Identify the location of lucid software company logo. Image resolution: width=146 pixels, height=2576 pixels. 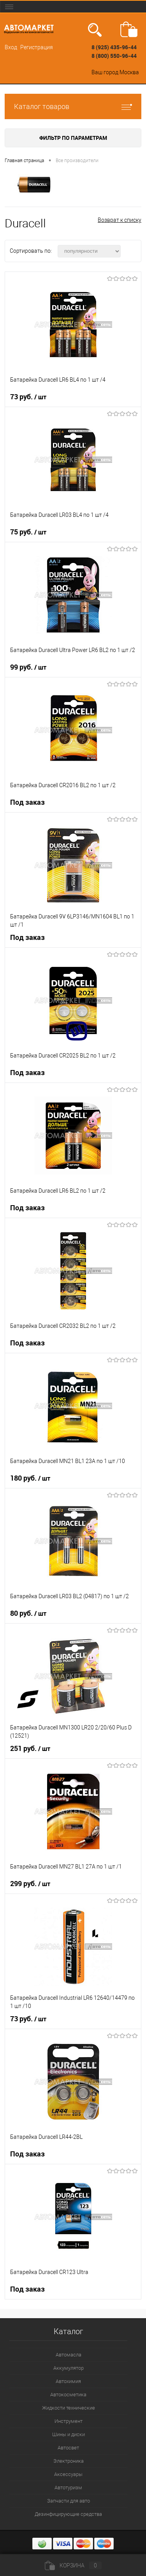
(95, 1933).